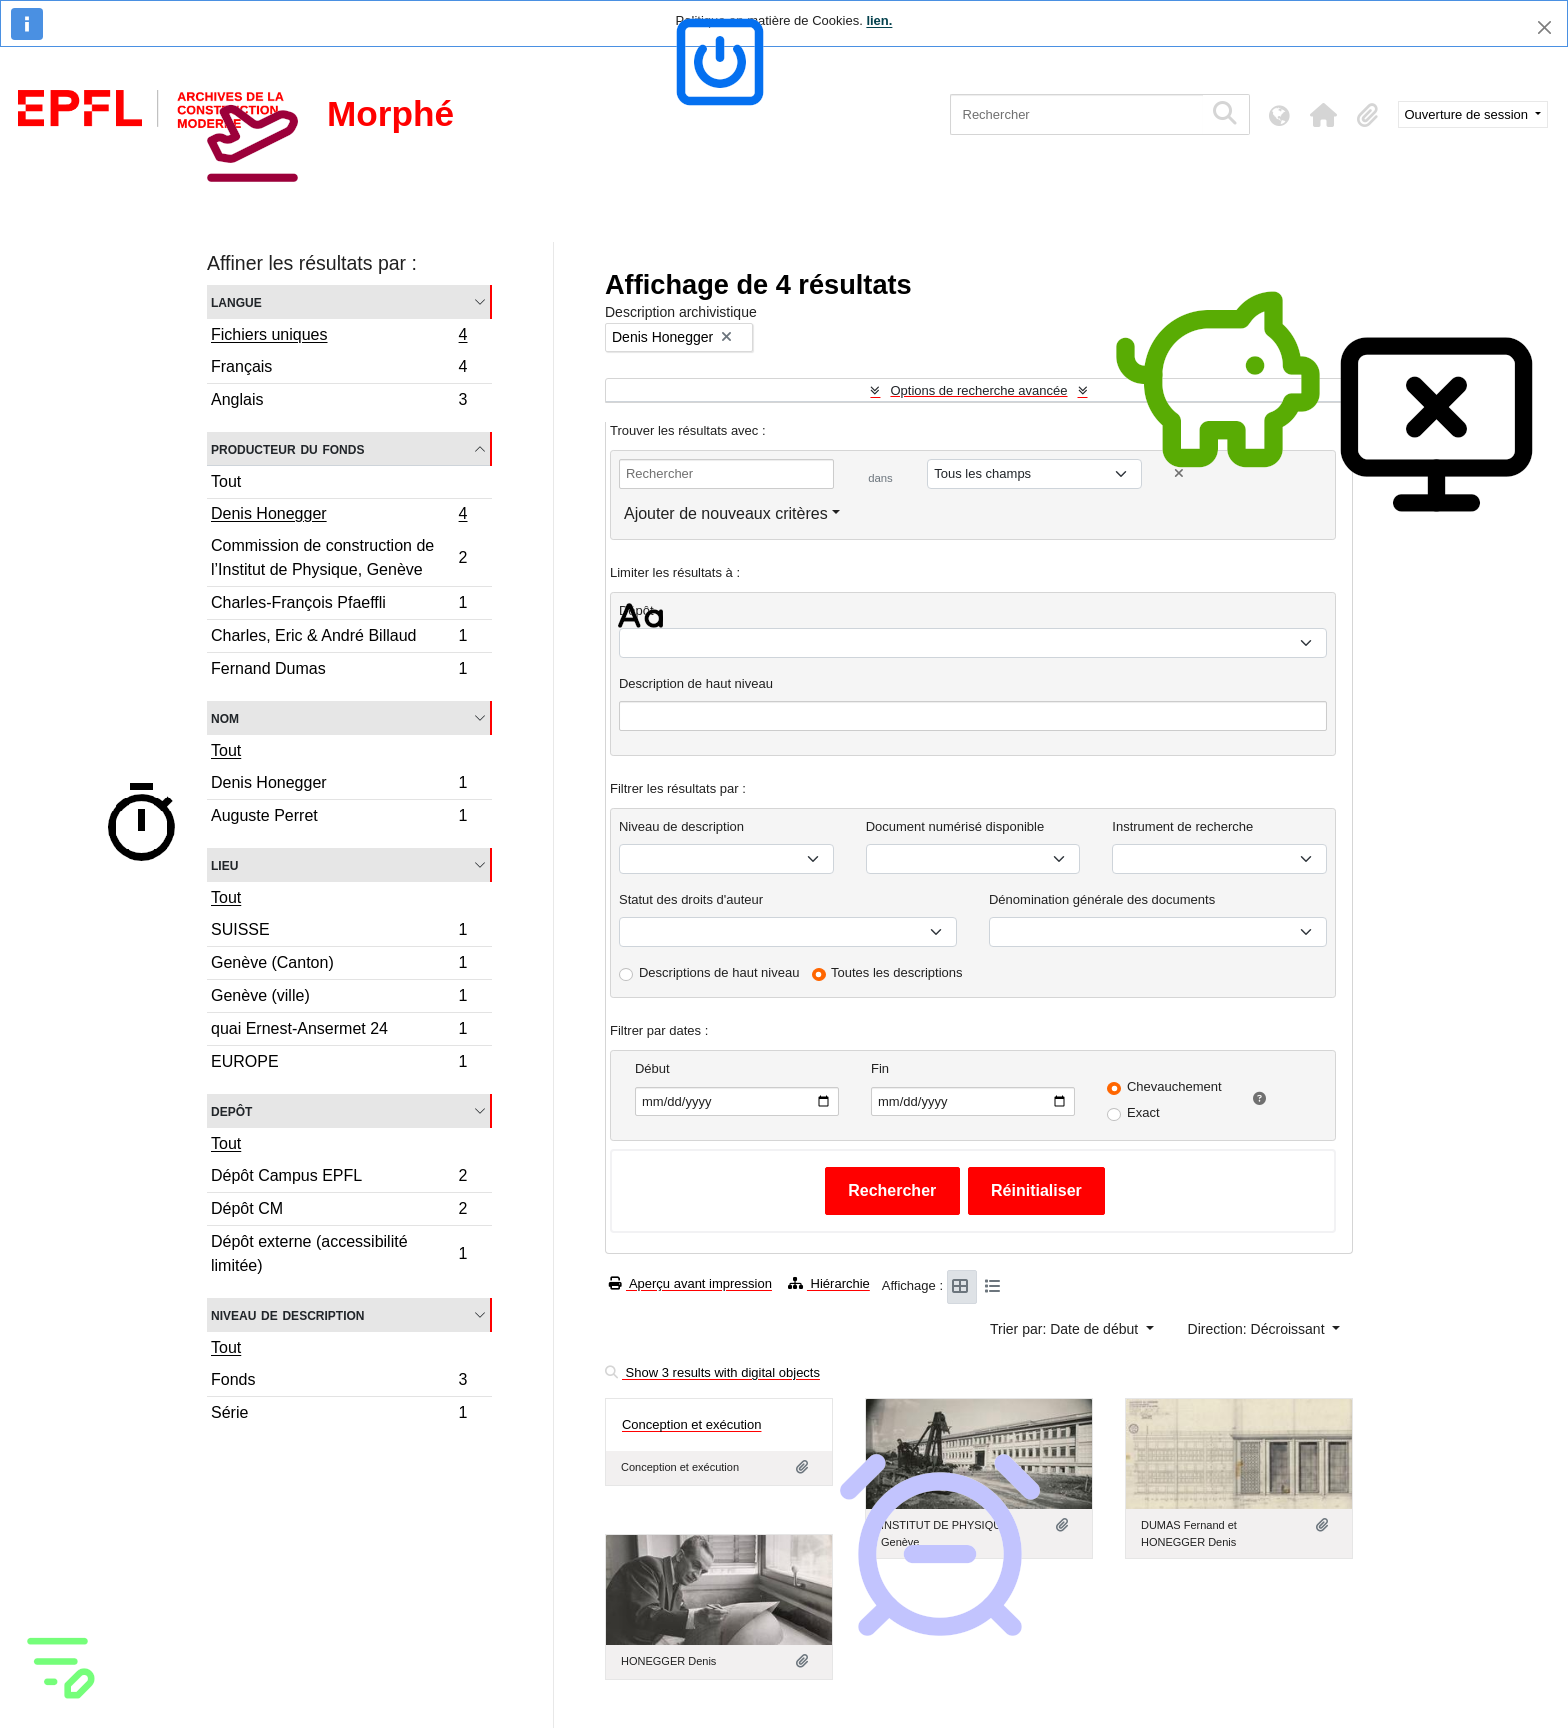 The image size is (1568, 1728). What do you see at coordinates (940, 1545) in the screenshot?
I see `remove or delete an alarm` at bounding box center [940, 1545].